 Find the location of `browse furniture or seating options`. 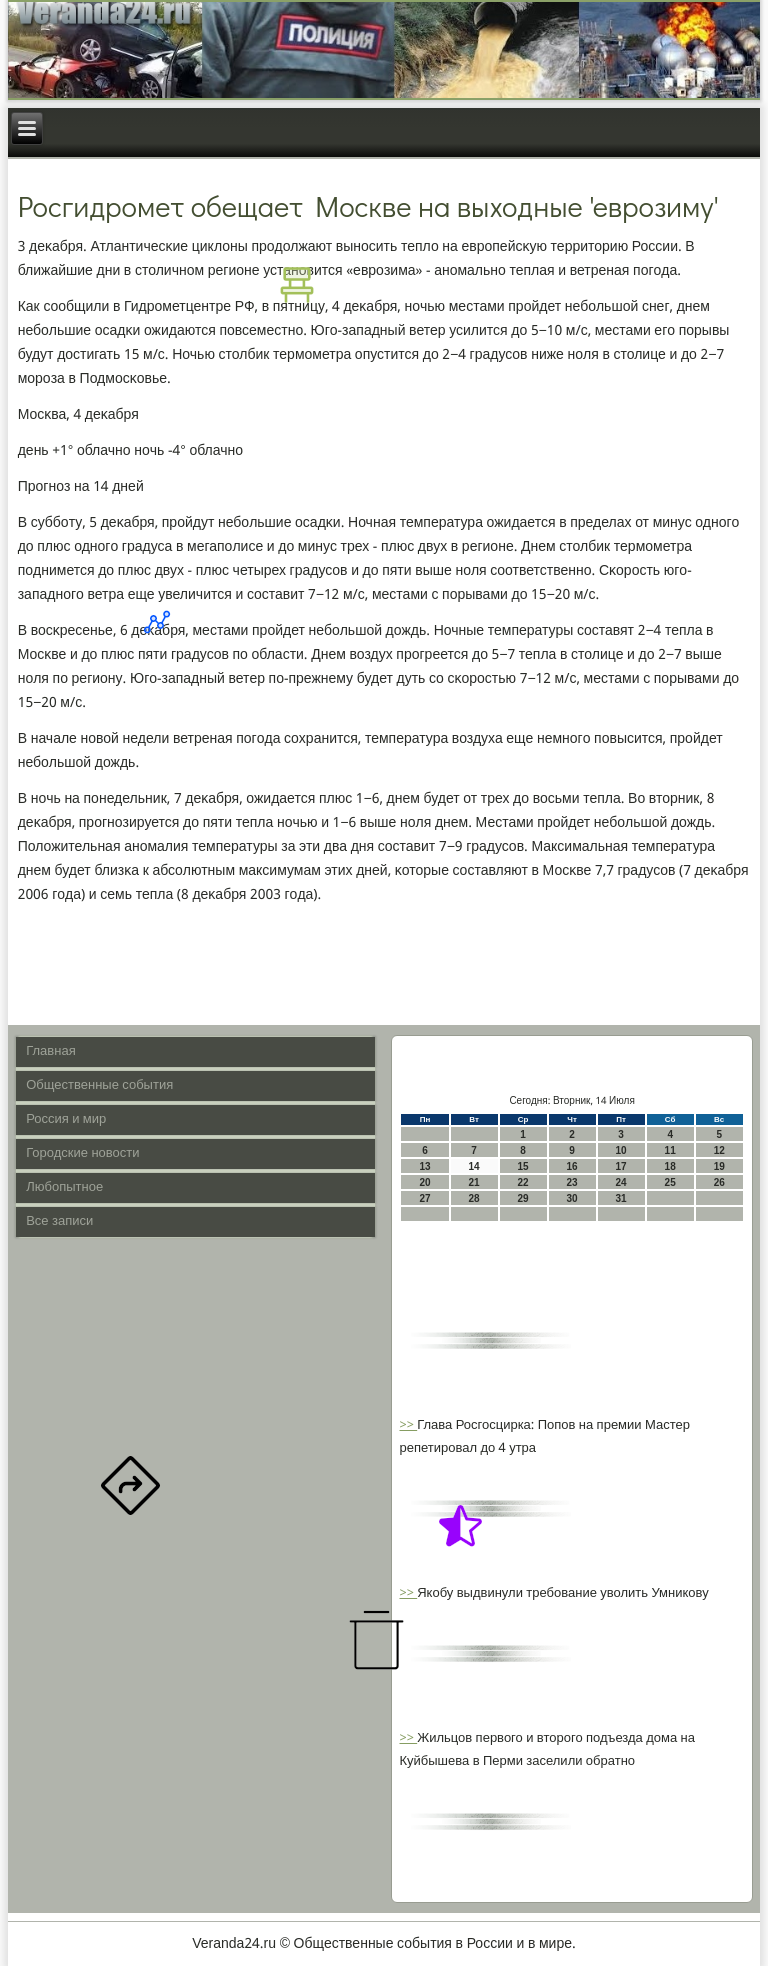

browse furniture or seating options is located at coordinates (297, 285).